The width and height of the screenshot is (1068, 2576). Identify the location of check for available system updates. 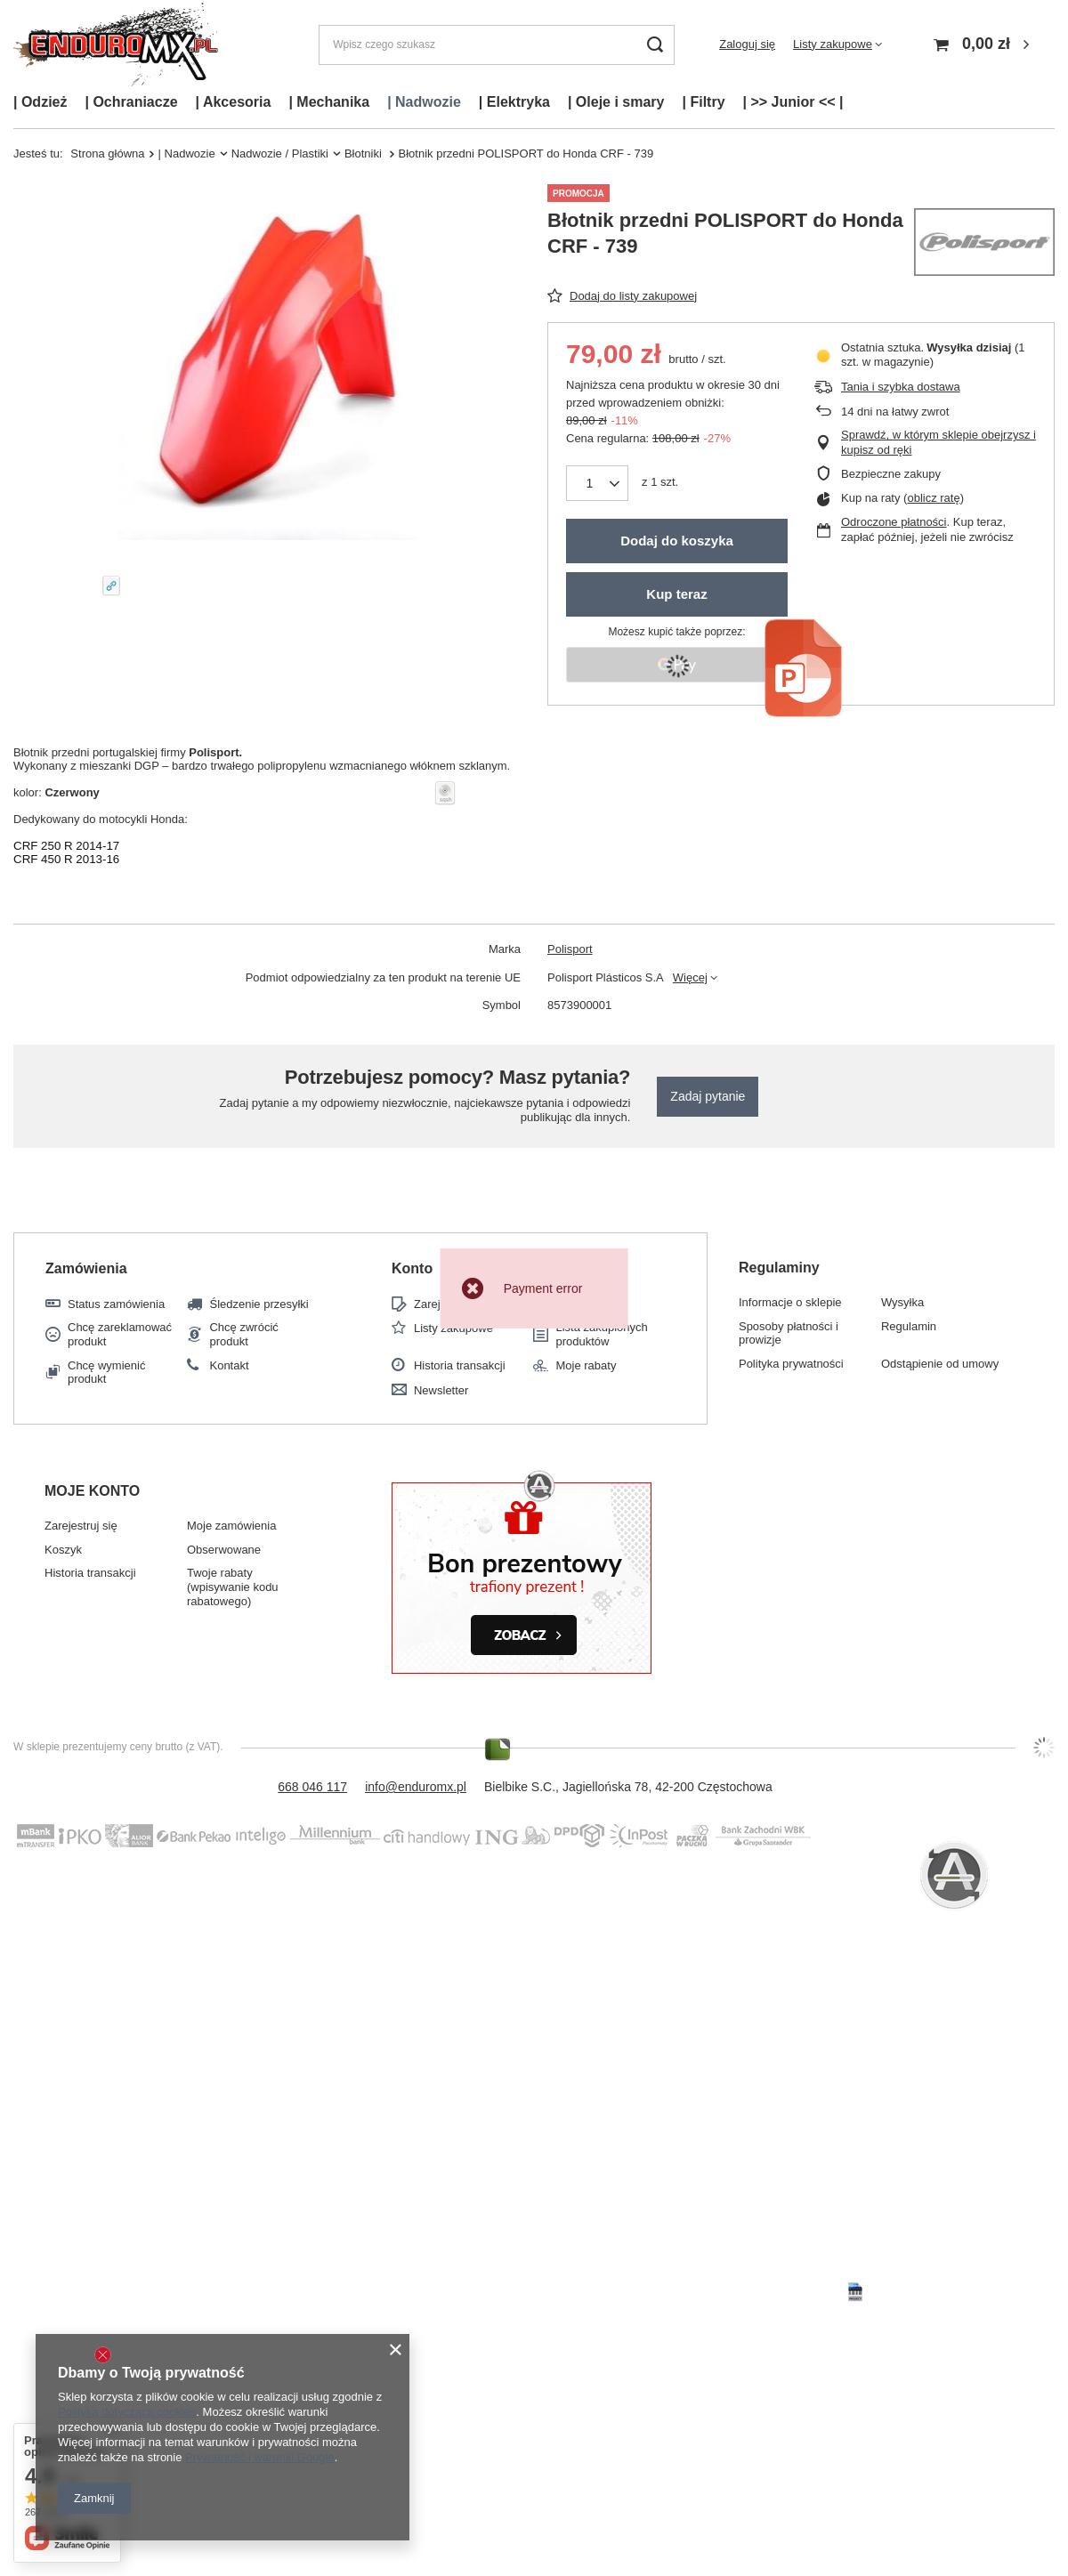
(539, 1486).